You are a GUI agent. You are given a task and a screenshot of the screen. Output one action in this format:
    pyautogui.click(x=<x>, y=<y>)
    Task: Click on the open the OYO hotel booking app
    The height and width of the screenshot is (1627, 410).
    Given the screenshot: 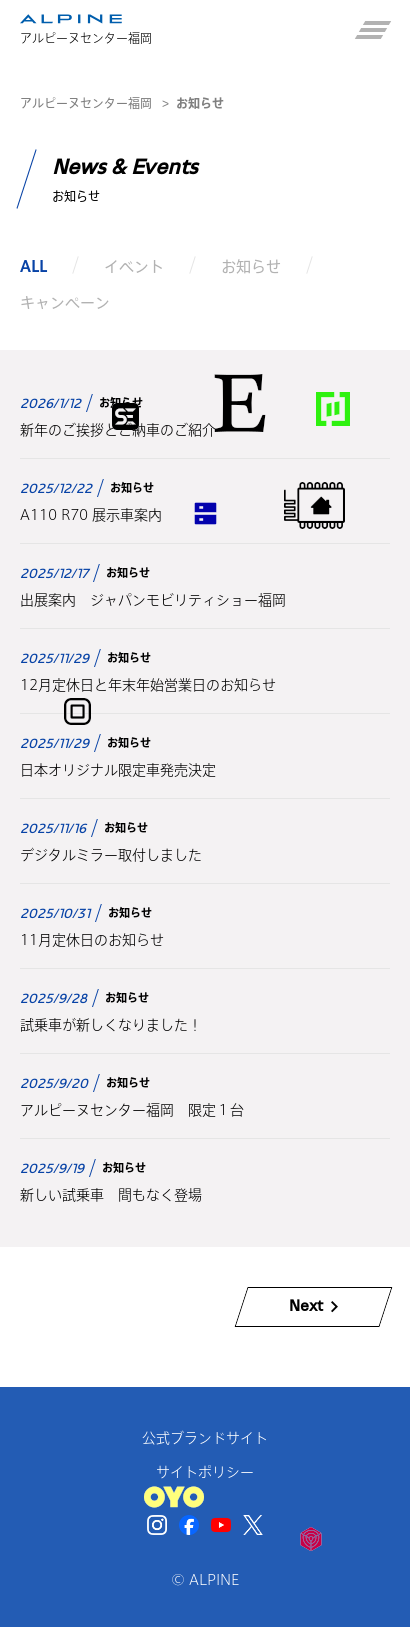 What is the action you would take?
    pyautogui.click(x=174, y=1497)
    